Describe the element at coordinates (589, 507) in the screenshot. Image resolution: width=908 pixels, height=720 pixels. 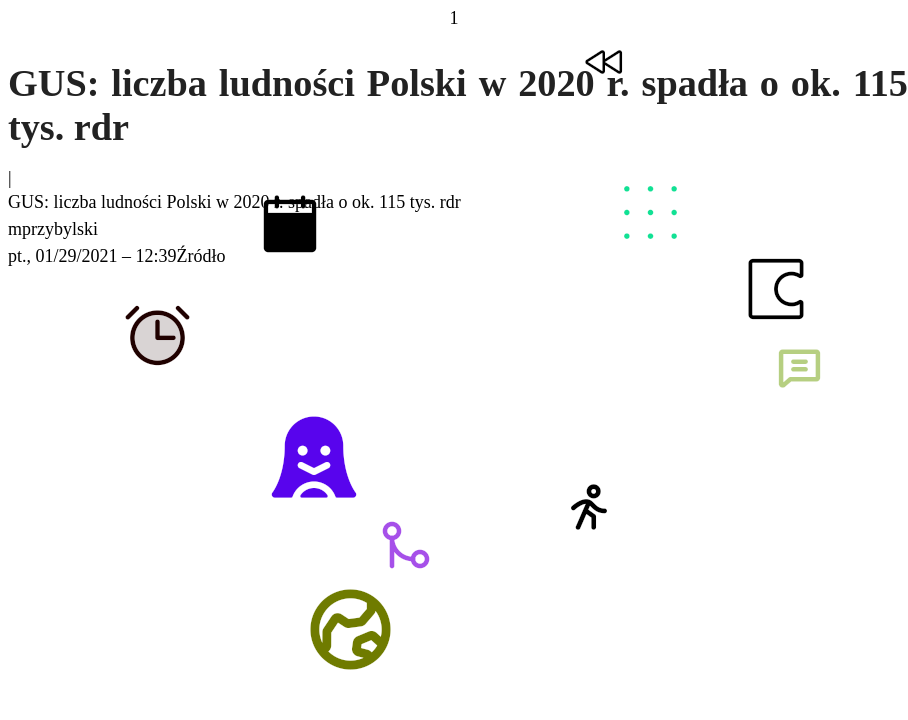
I see `indicates walking directions or pedestrian mode` at that location.